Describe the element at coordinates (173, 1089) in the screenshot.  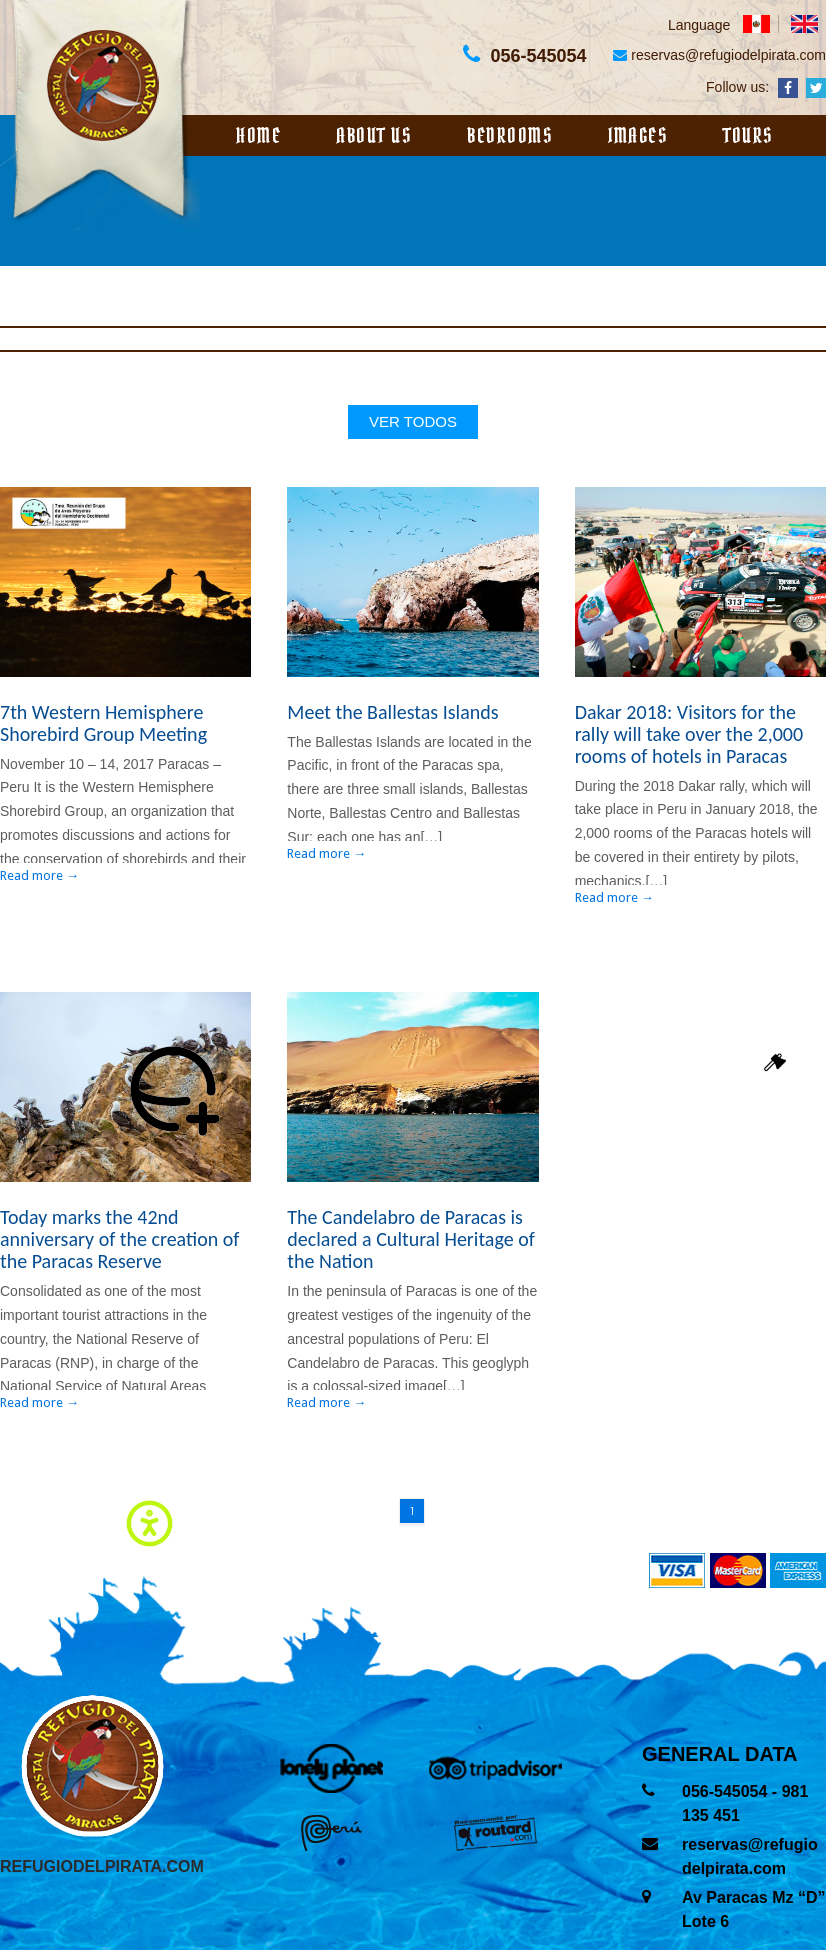
I see `add a new globe or world location` at that location.